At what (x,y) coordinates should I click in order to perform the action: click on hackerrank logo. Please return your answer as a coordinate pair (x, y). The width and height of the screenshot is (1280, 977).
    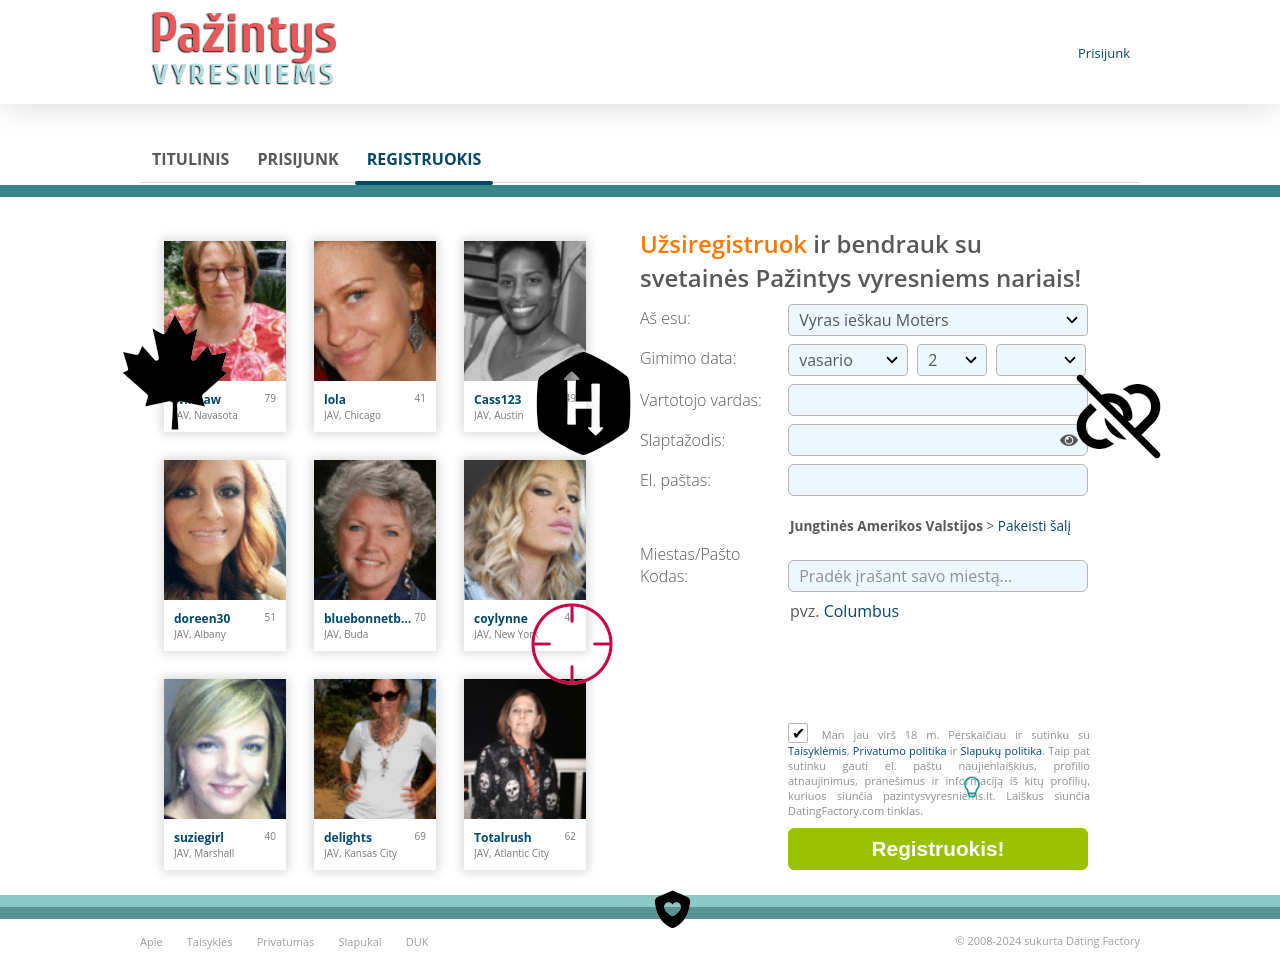
    Looking at the image, I should click on (583, 403).